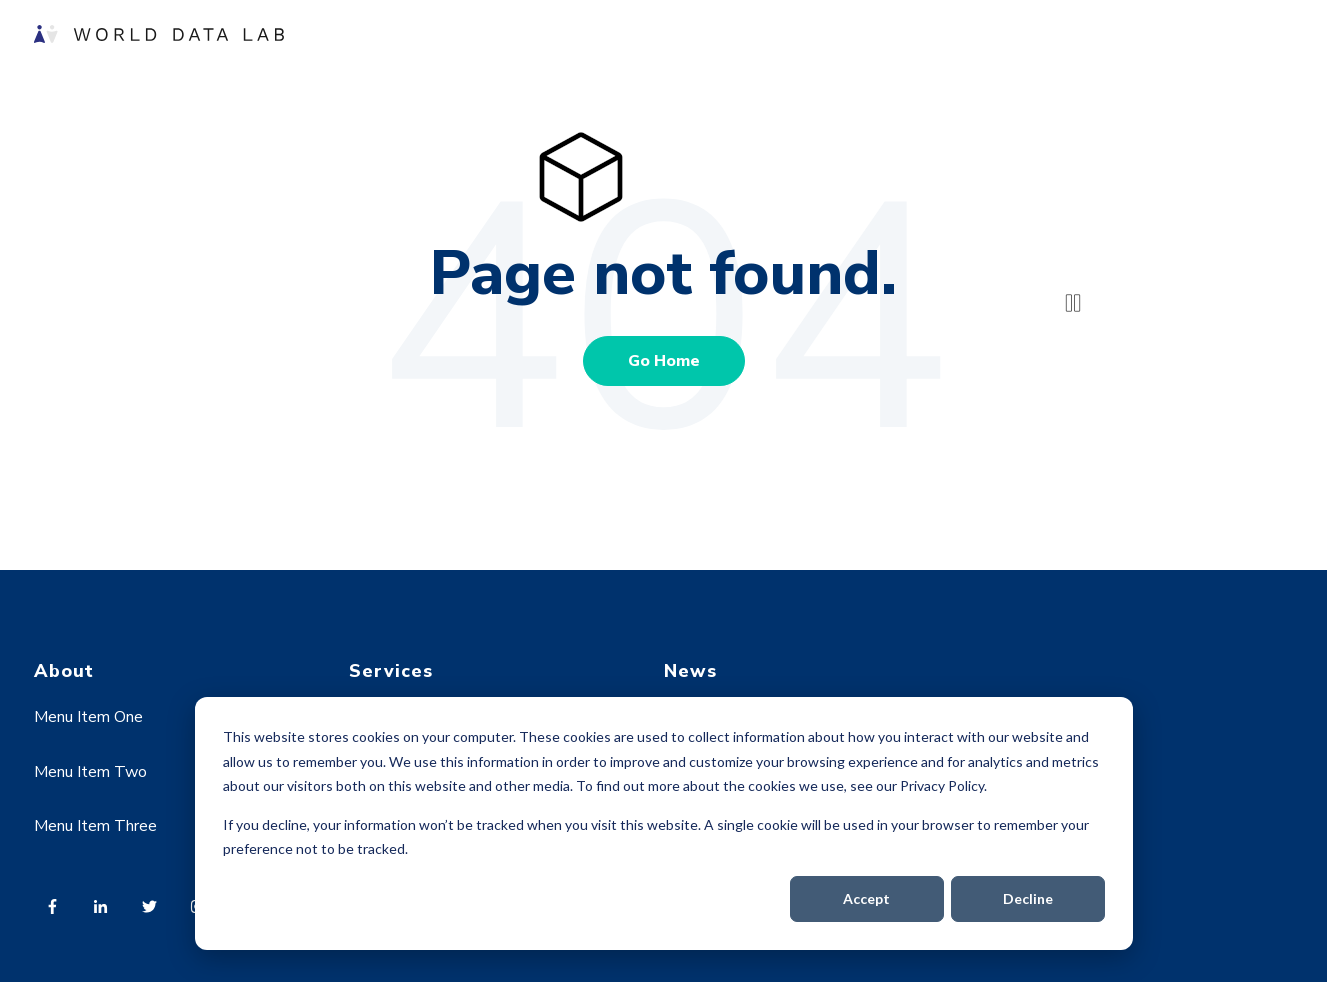  I want to click on view 3D model or object, so click(581, 177).